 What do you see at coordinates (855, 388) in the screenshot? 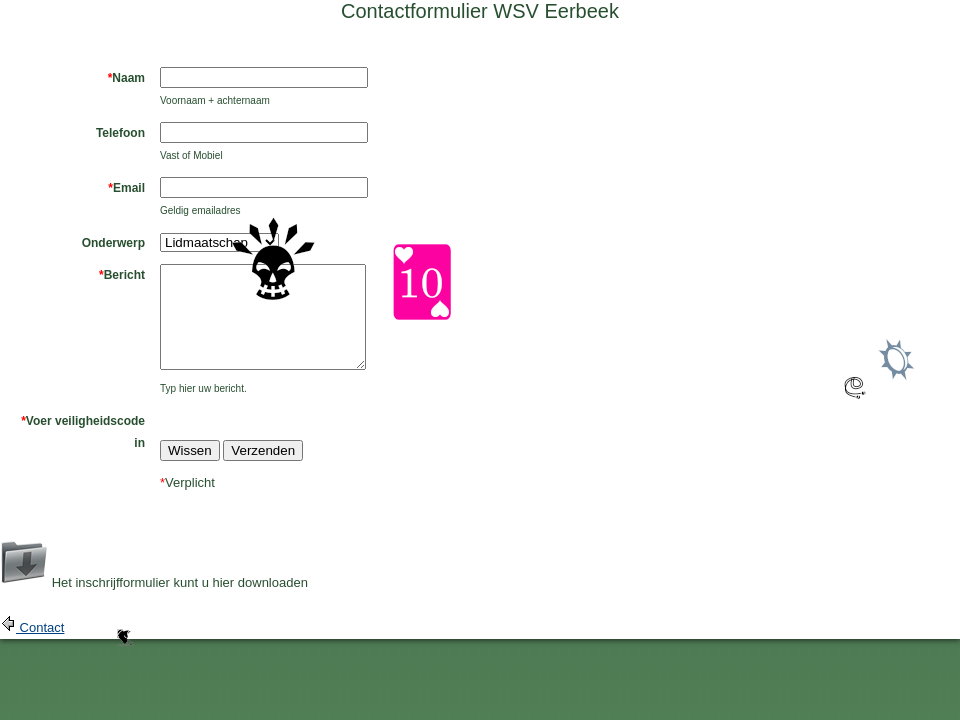
I see `hunting bolas weapon item in game inventory` at bounding box center [855, 388].